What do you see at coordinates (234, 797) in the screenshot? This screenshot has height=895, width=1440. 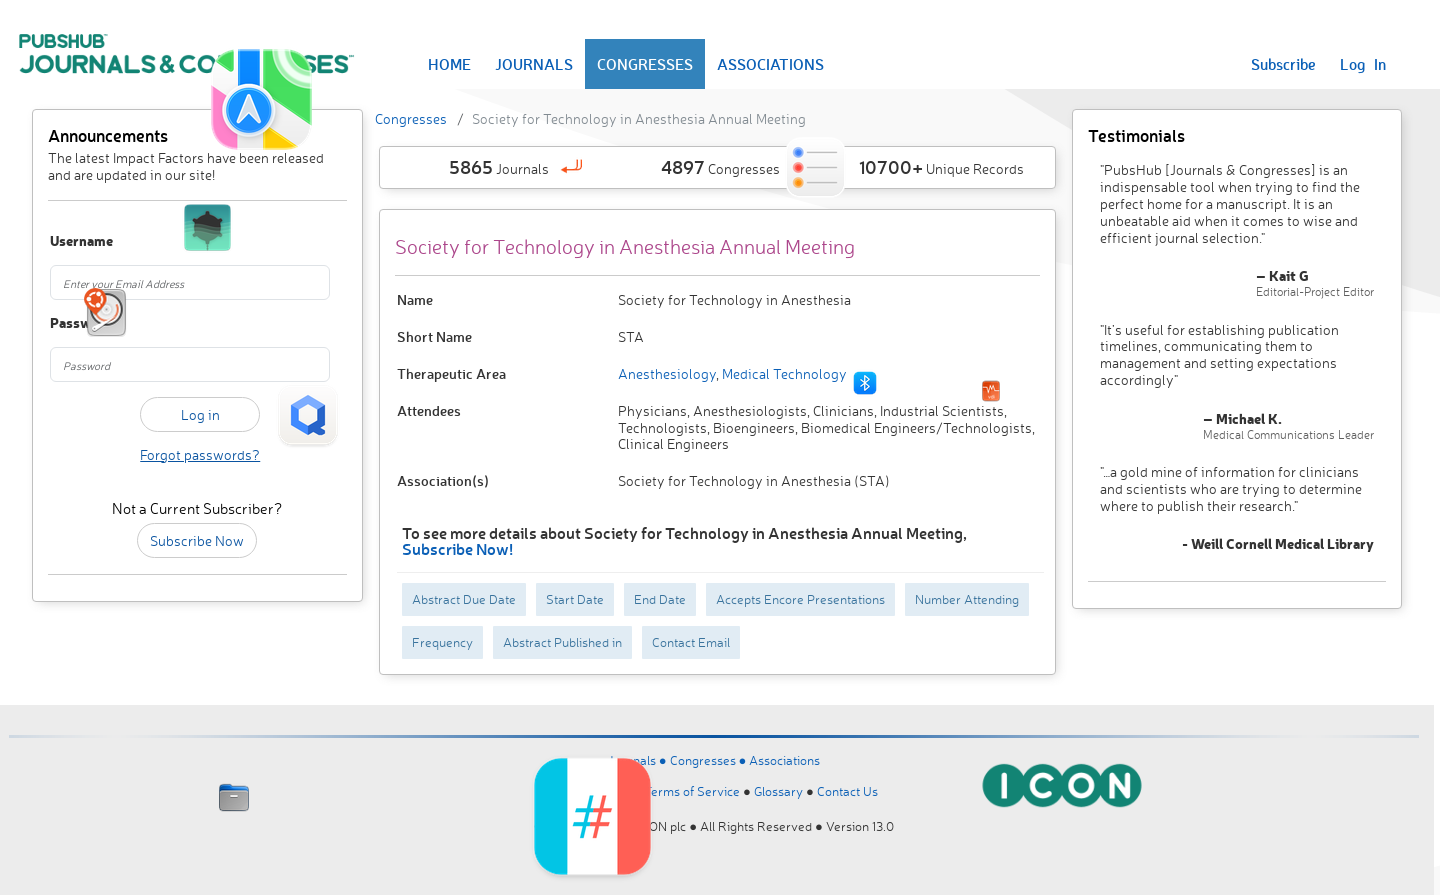 I see `open file manager application` at bounding box center [234, 797].